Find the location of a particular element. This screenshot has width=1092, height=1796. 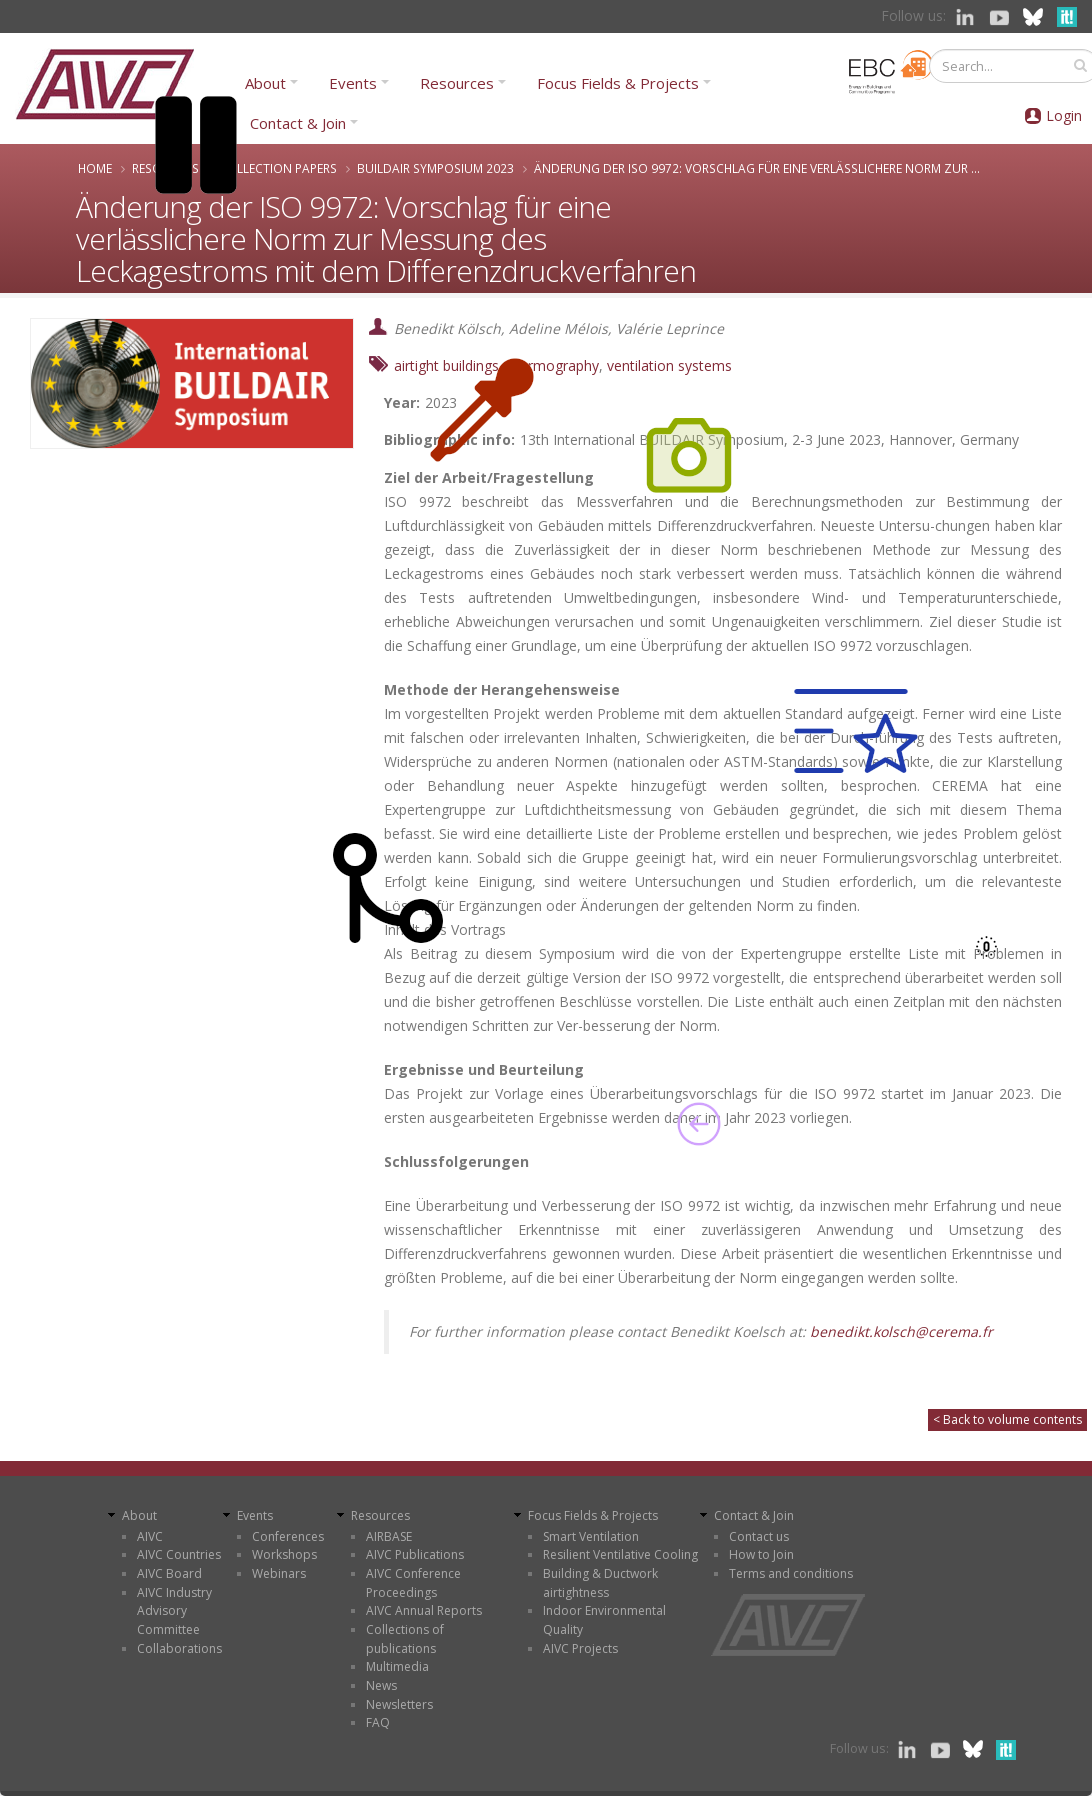

go back to the previous screen is located at coordinates (699, 1124).